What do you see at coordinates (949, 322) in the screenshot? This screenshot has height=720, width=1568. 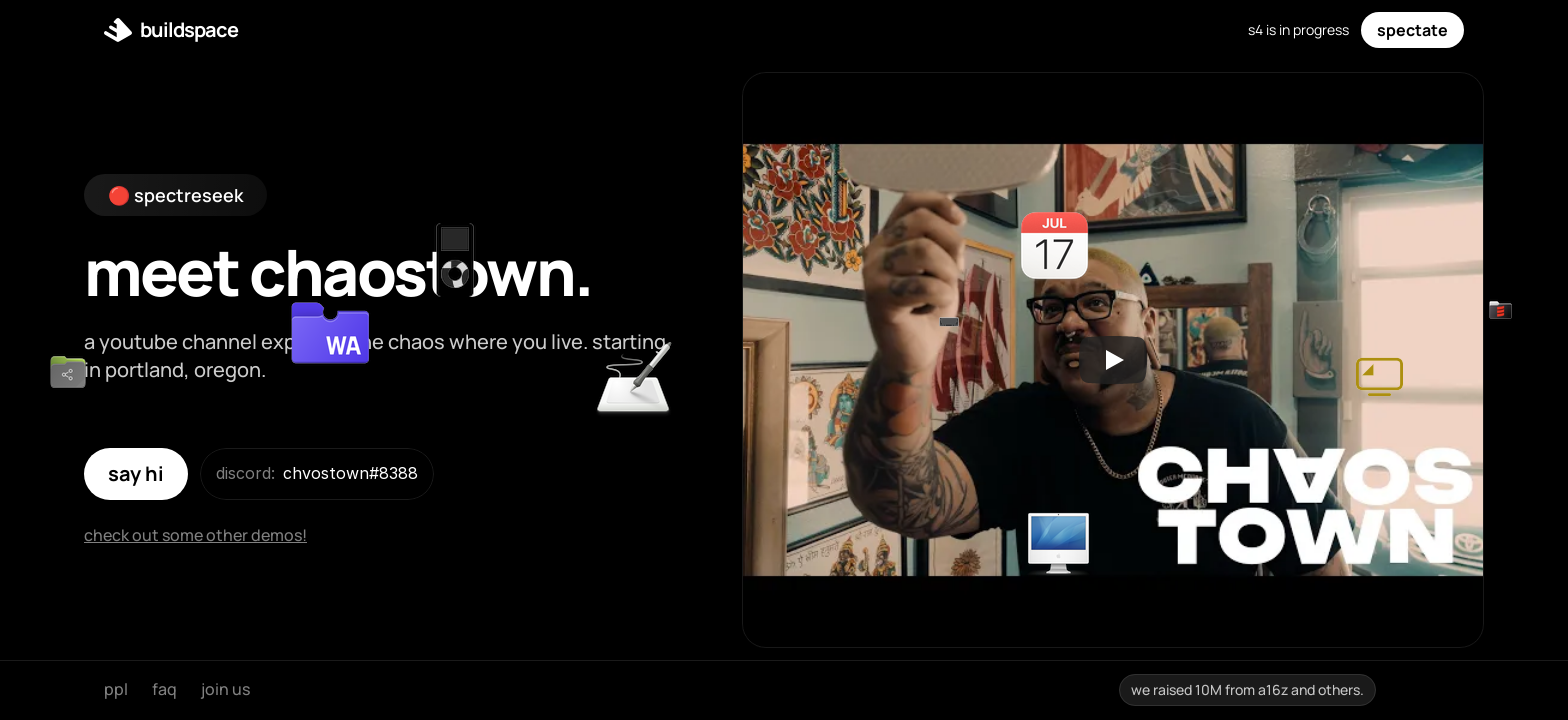 I see `indicates an extended keyboard is connected` at bounding box center [949, 322].